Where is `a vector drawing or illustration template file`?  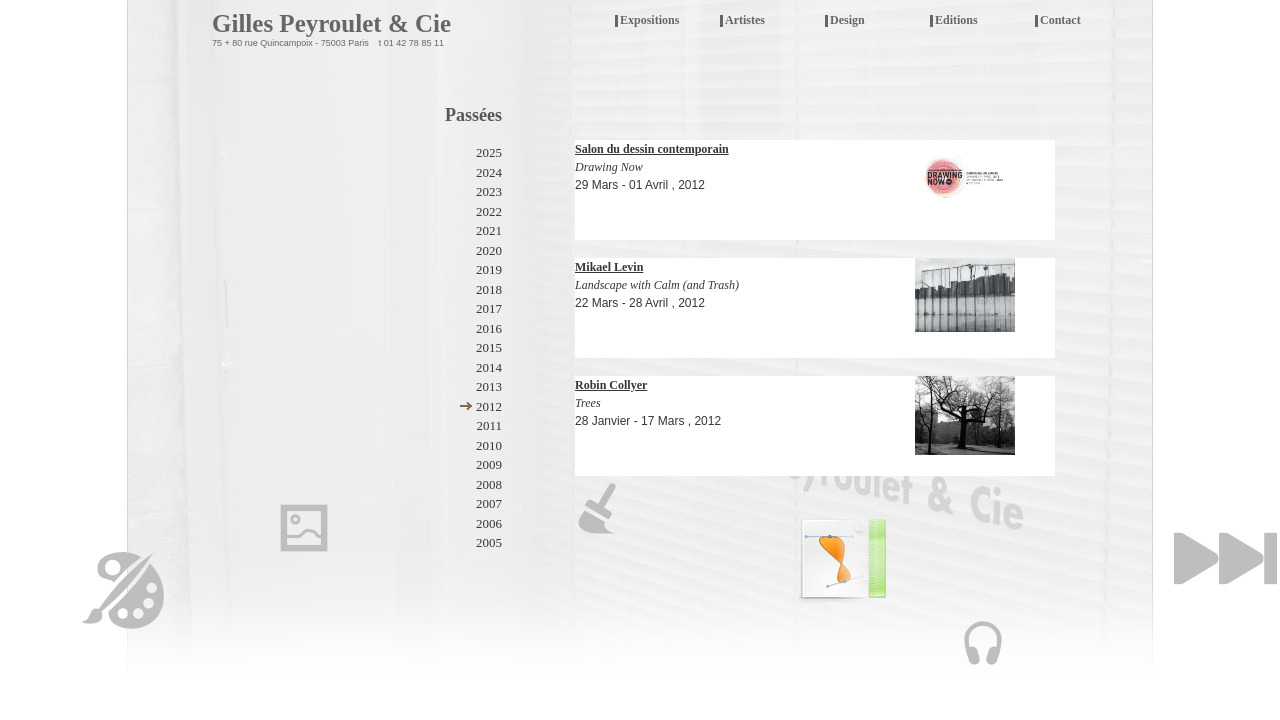 a vector drawing or illustration template file is located at coordinates (842, 558).